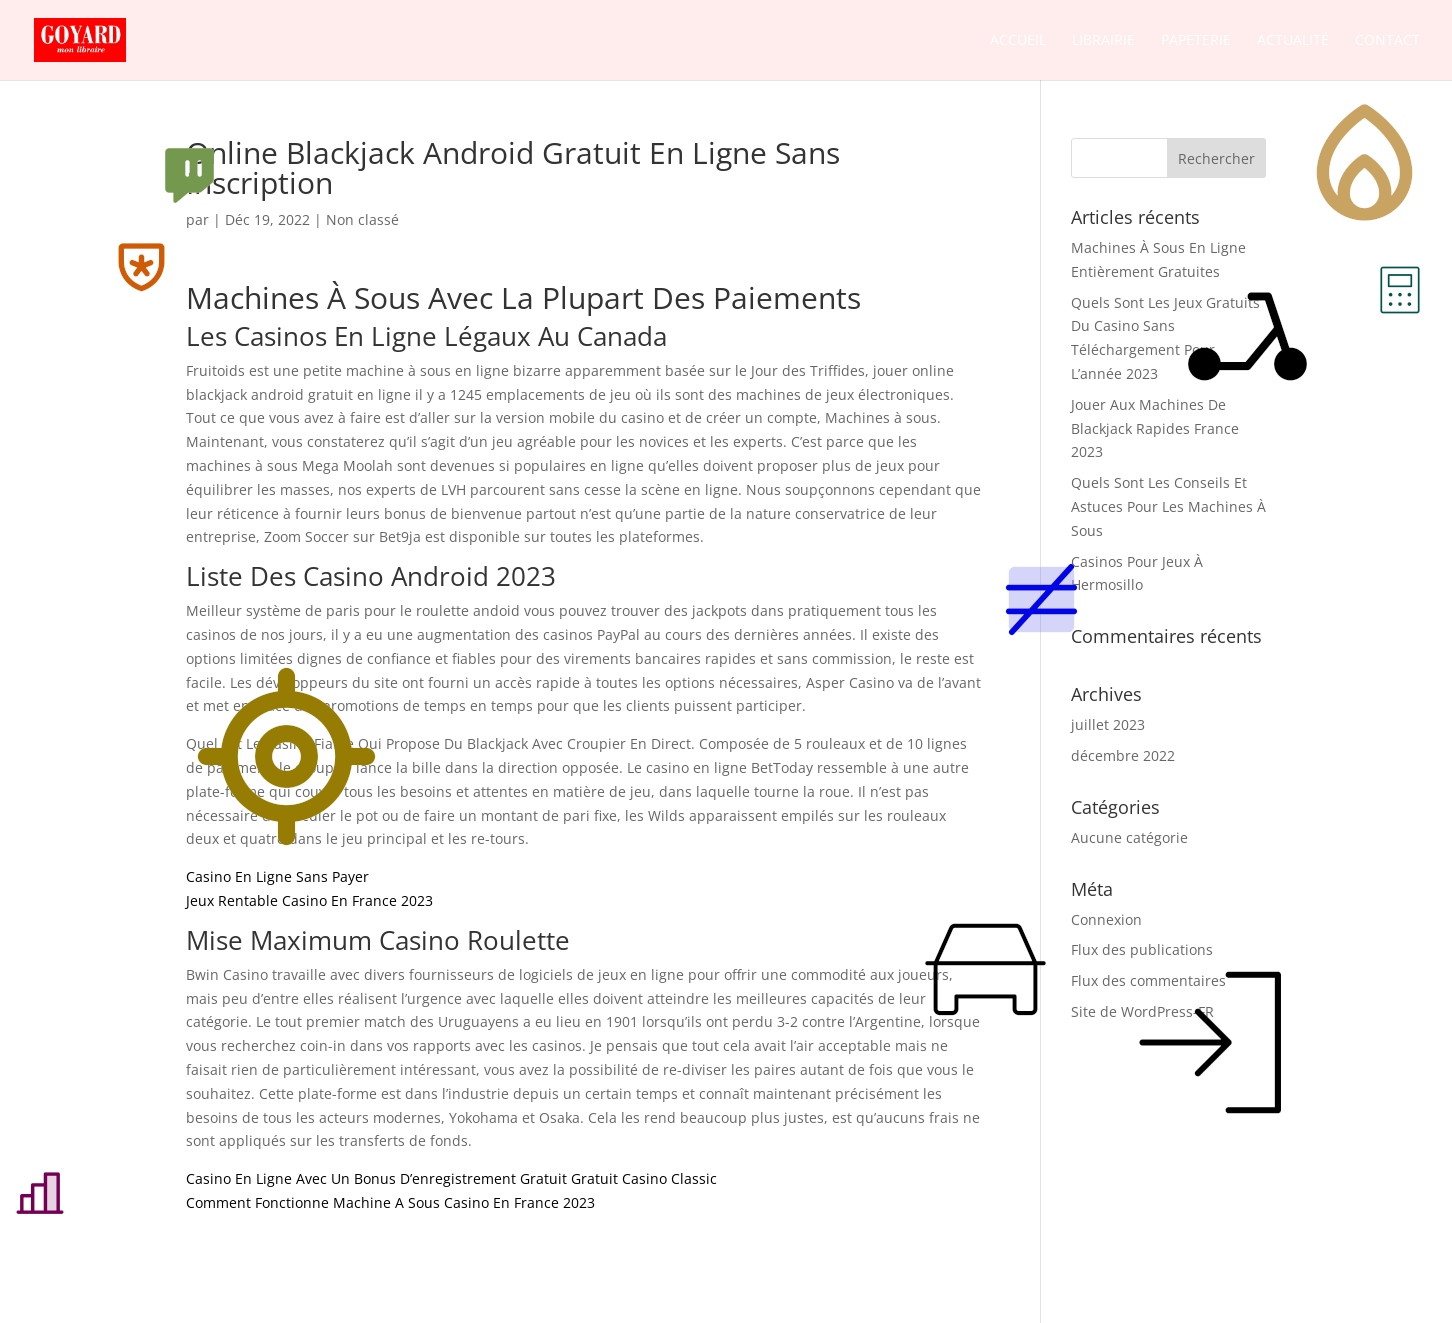  I want to click on access vehicle or car-related features, so click(985, 971).